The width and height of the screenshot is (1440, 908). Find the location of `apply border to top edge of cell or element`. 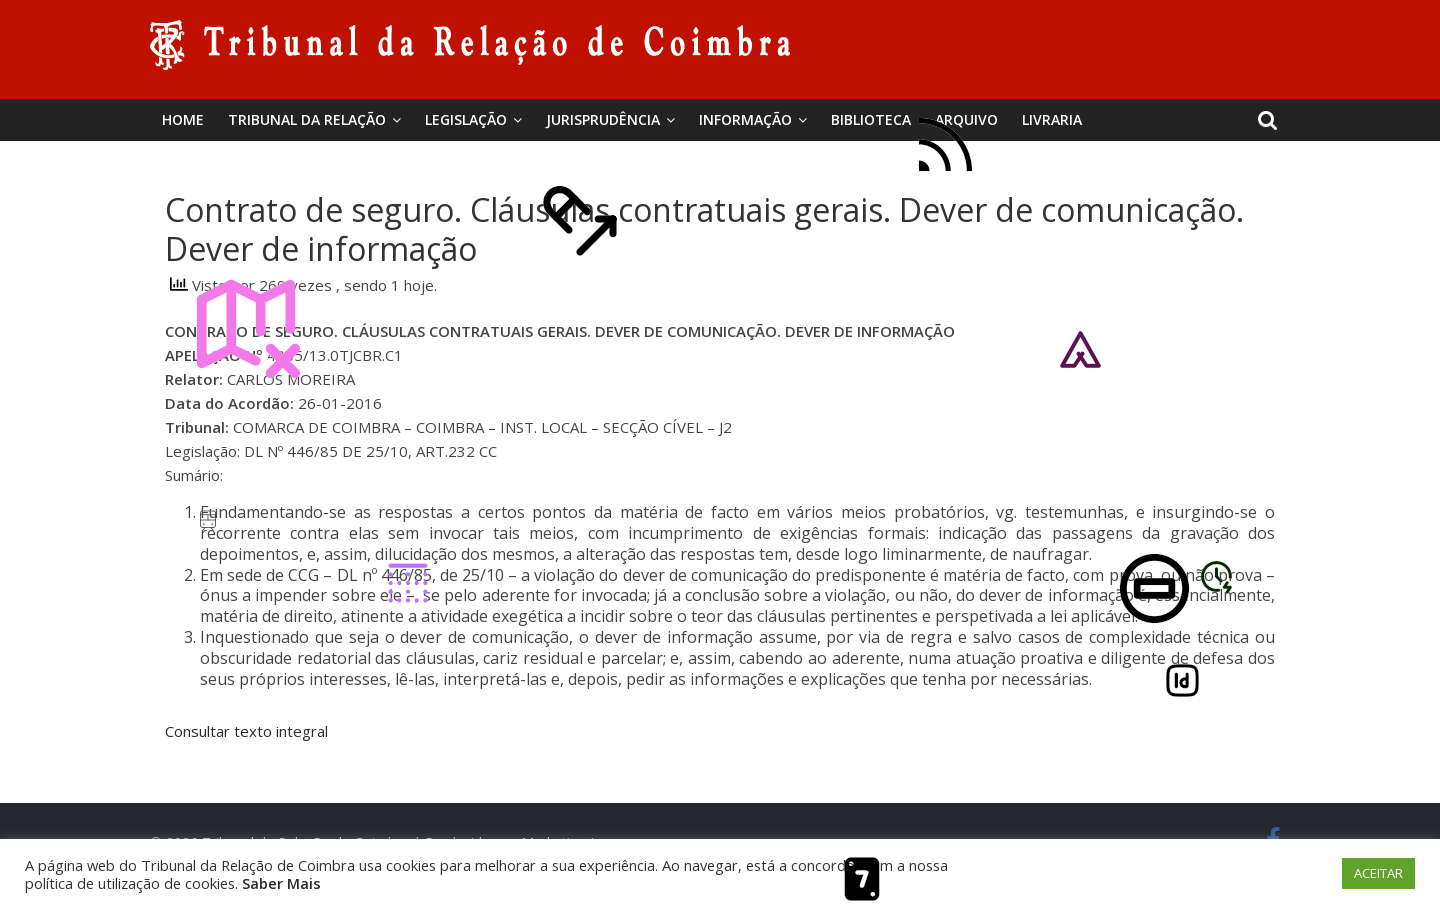

apply border to top edge of cell or element is located at coordinates (408, 583).